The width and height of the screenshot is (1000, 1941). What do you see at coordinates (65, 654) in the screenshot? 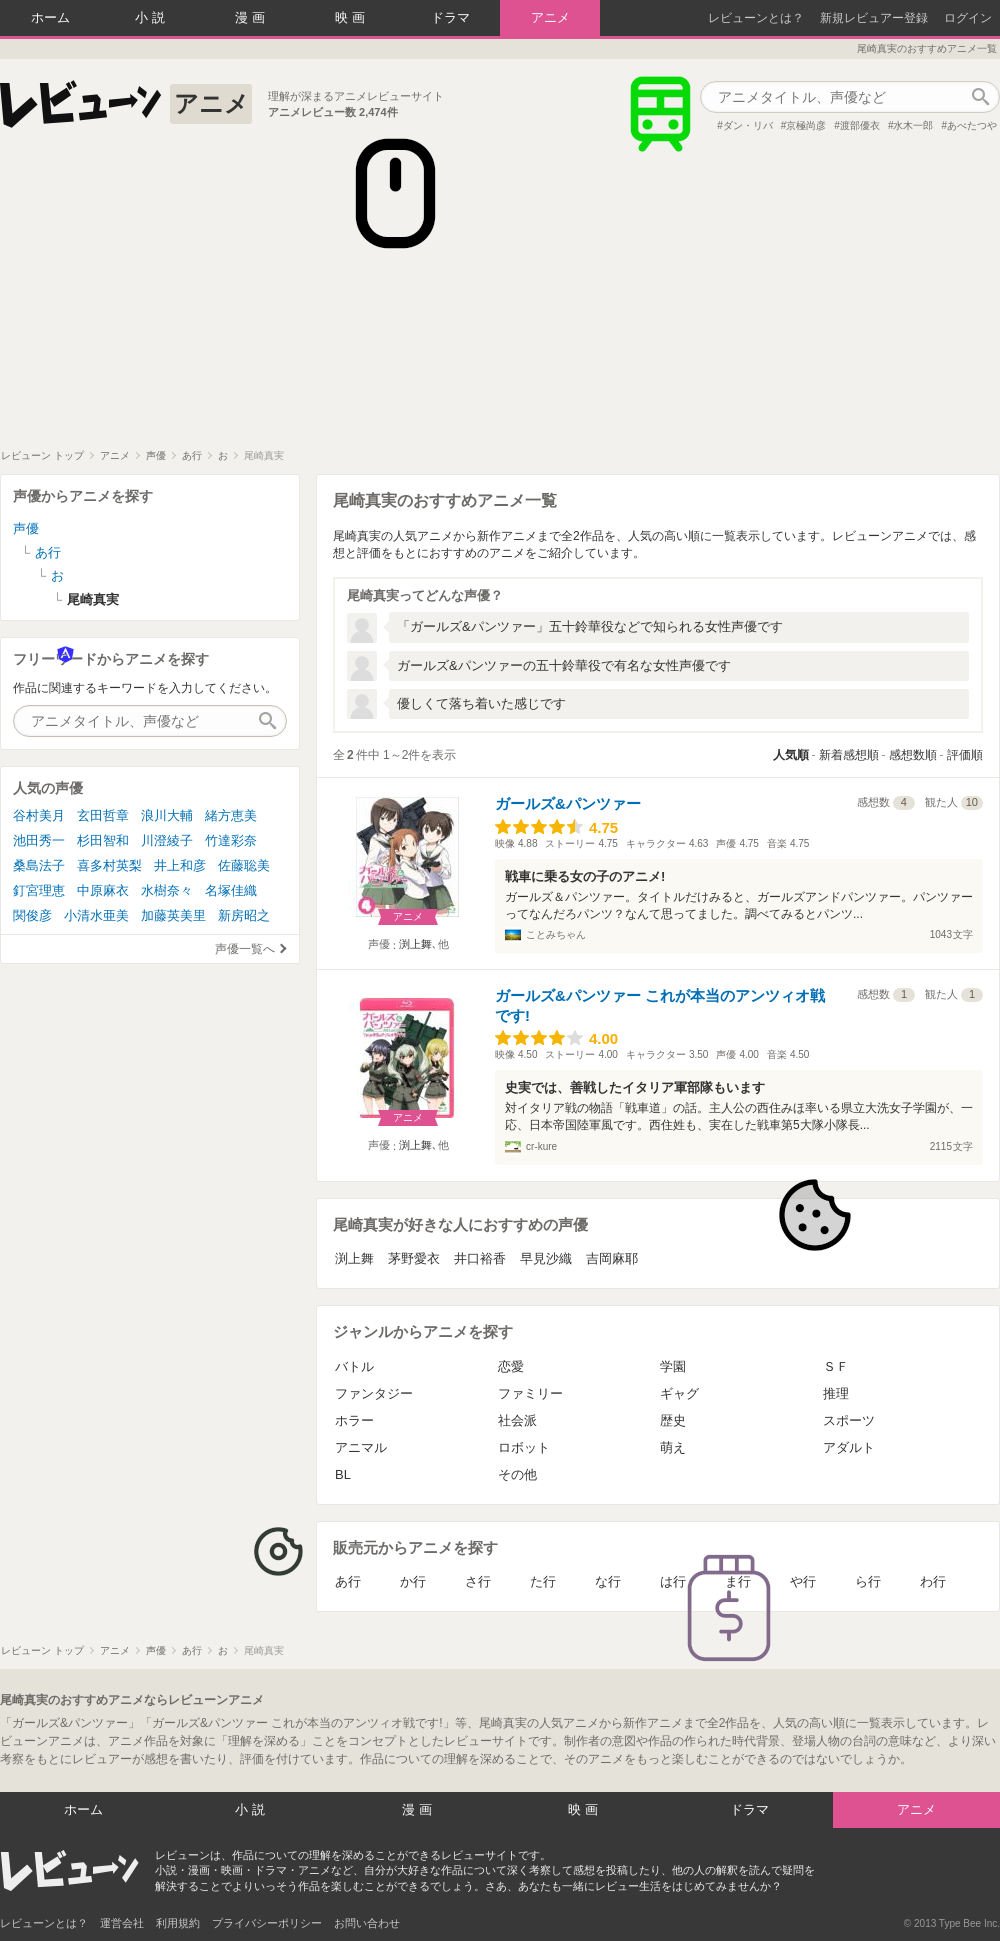
I see `angular framework logo` at bounding box center [65, 654].